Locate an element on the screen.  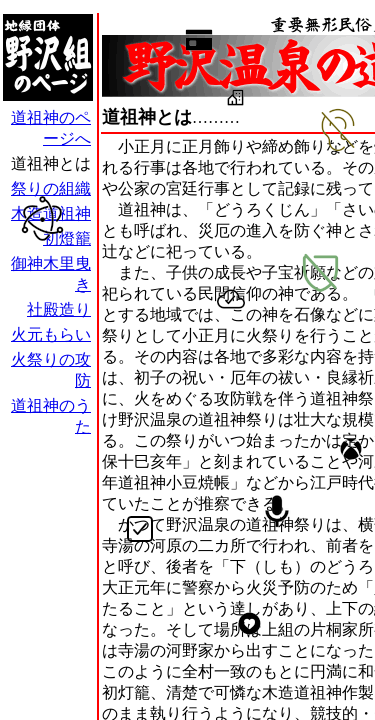
view community or residential buildings is located at coordinates (235, 97).